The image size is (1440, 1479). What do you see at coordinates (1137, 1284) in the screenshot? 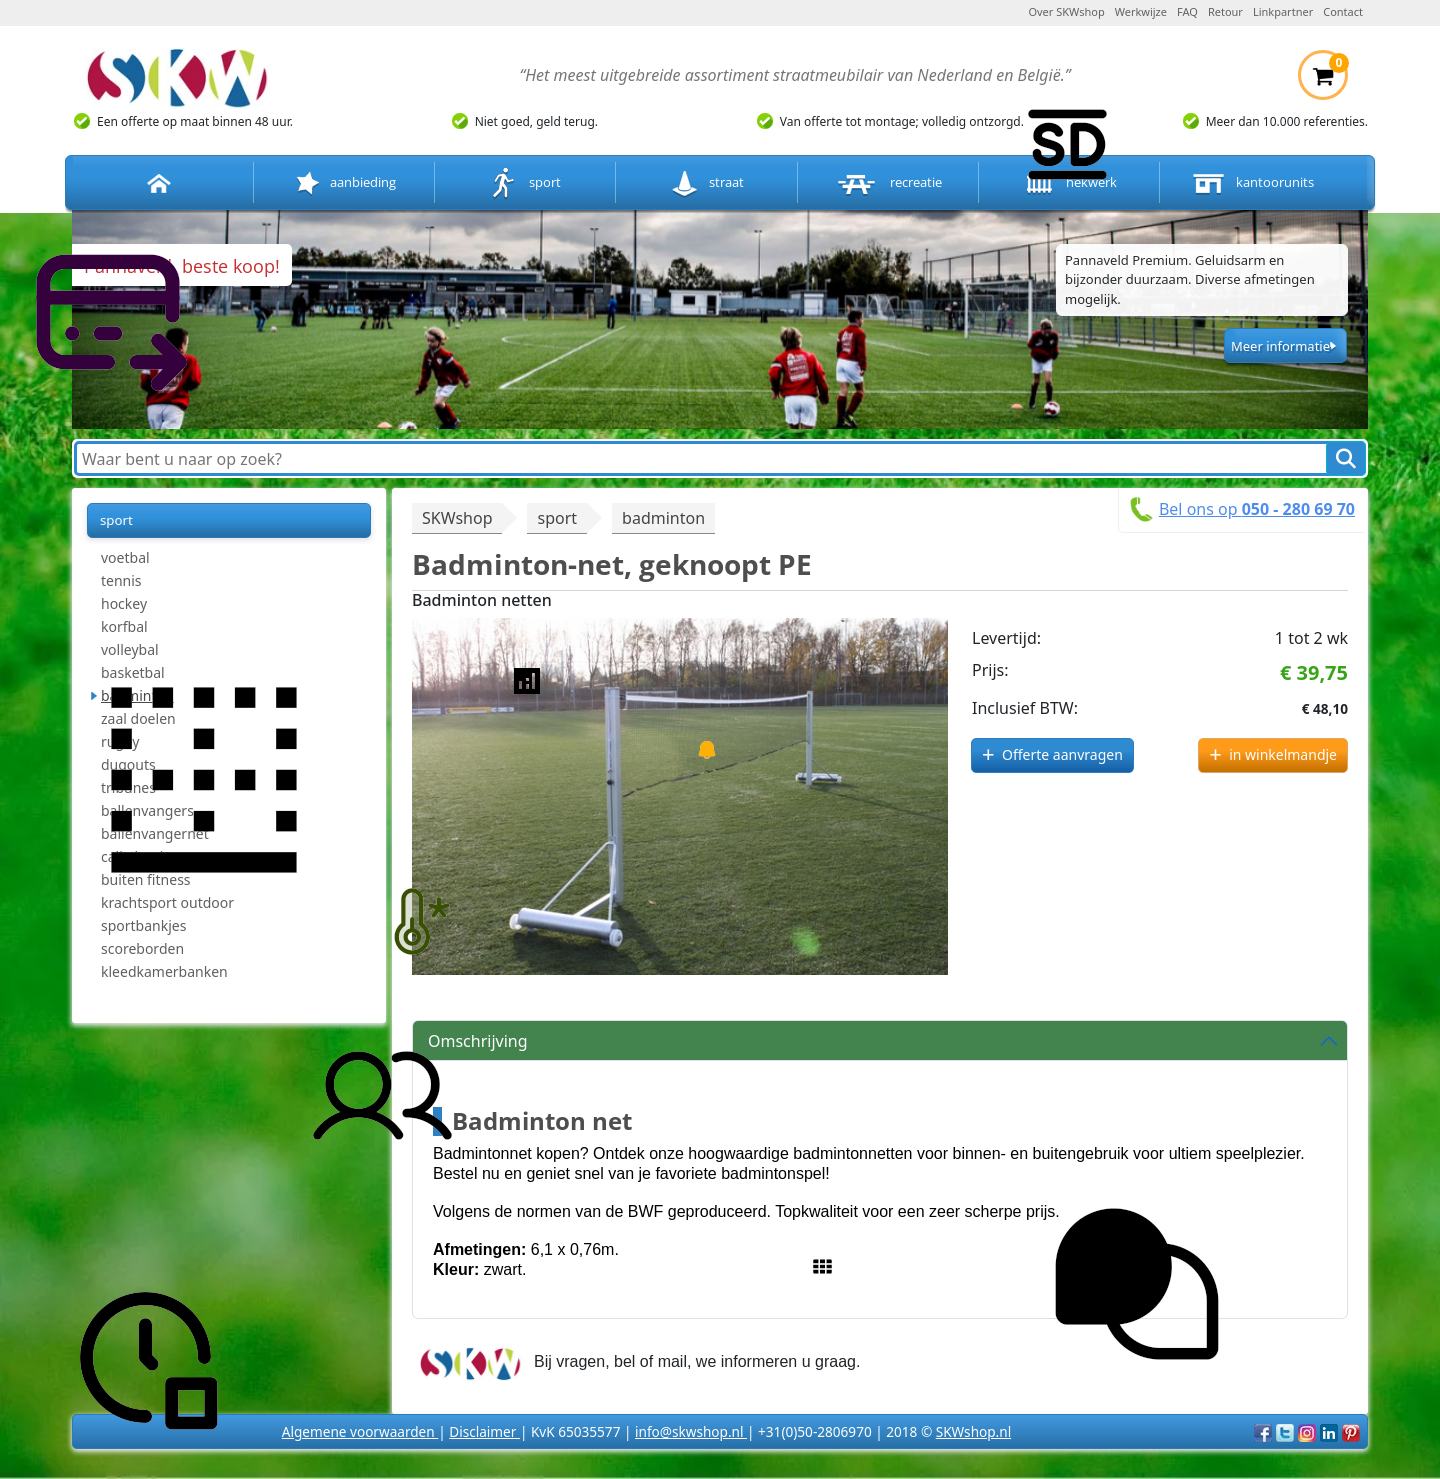
I see `open messaging or chat conversations` at bounding box center [1137, 1284].